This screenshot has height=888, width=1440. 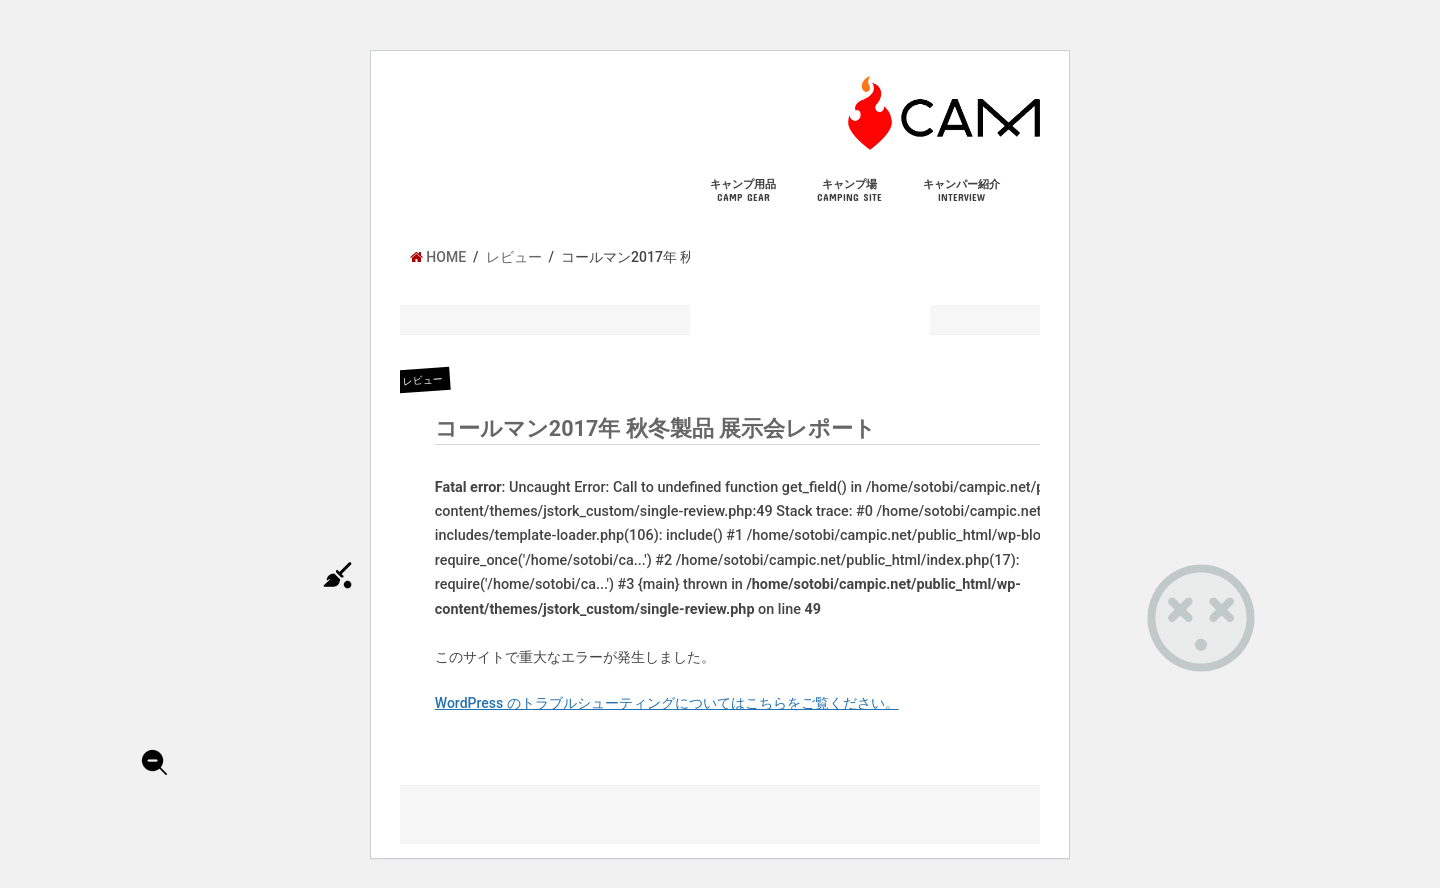 What do you see at coordinates (1201, 618) in the screenshot?
I see `indicates an error or failed action` at bounding box center [1201, 618].